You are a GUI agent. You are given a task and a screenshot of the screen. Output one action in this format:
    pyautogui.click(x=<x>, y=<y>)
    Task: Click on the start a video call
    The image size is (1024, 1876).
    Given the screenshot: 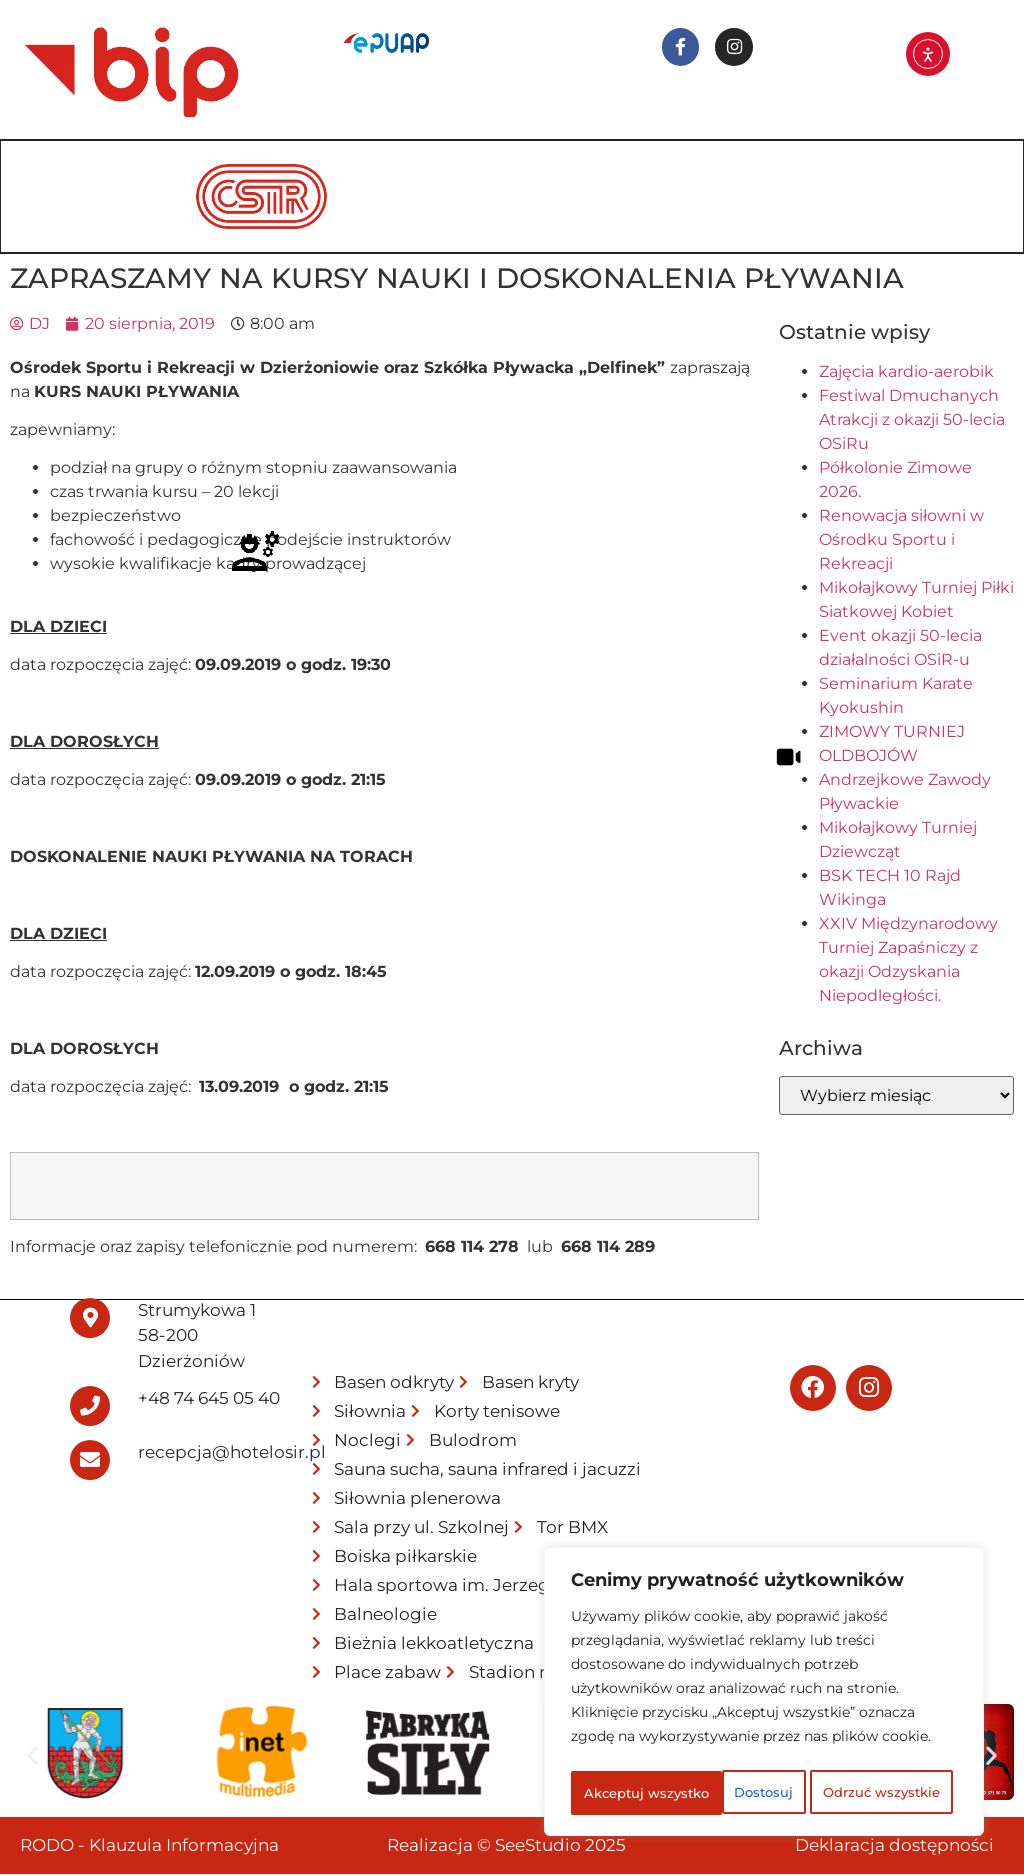 What is the action you would take?
    pyautogui.click(x=788, y=757)
    